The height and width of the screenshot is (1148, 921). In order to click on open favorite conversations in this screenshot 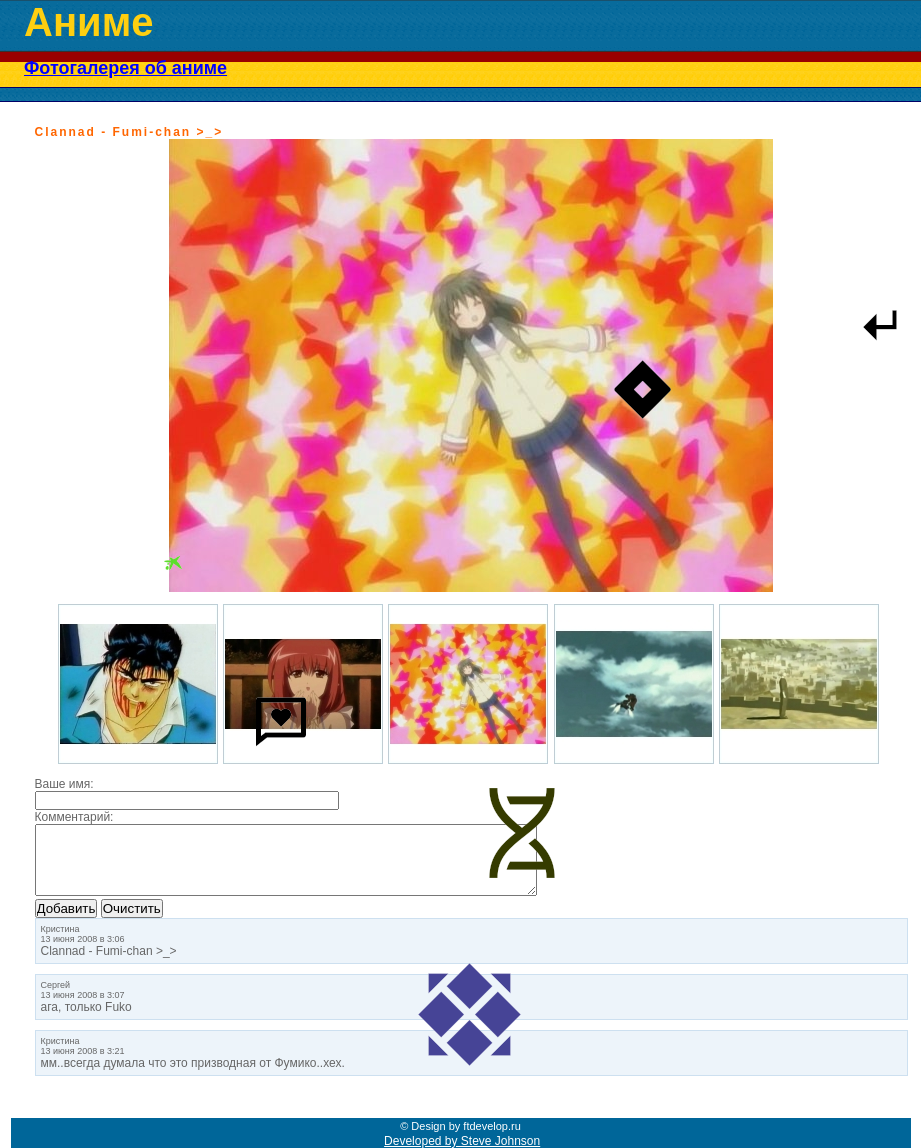, I will do `click(281, 720)`.